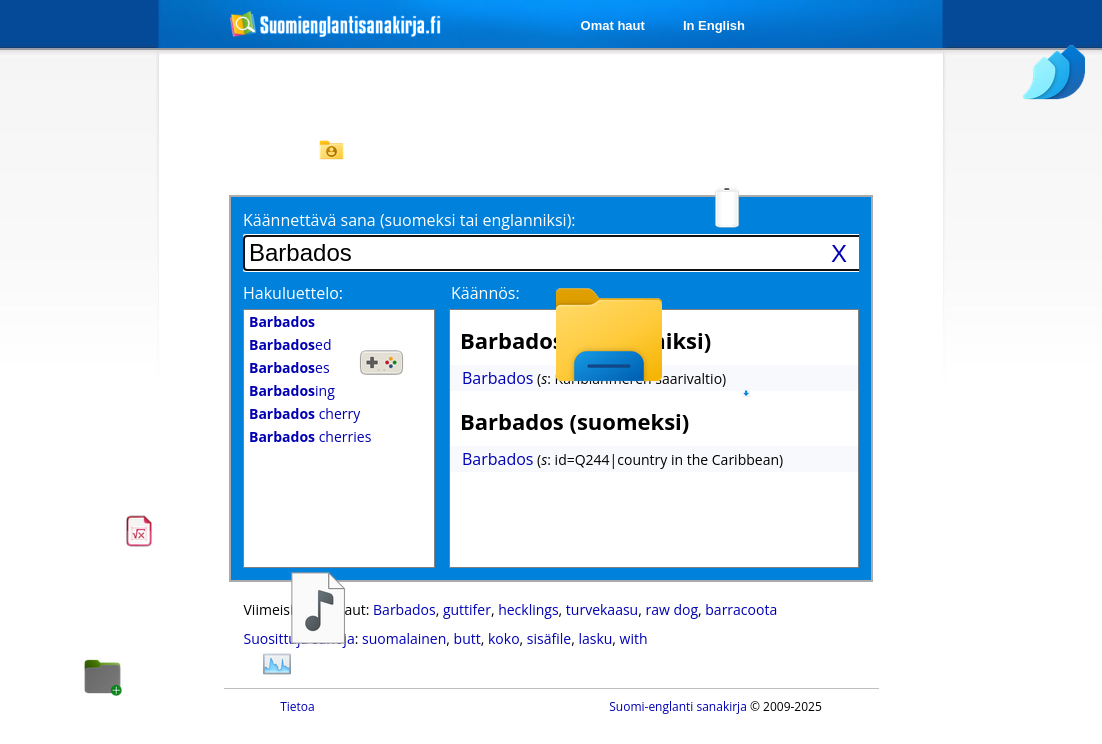 This screenshot has height=744, width=1102. What do you see at coordinates (1054, 72) in the screenshot?
I see `open microsoft viva insights app` at bounding box center [1054, 72].